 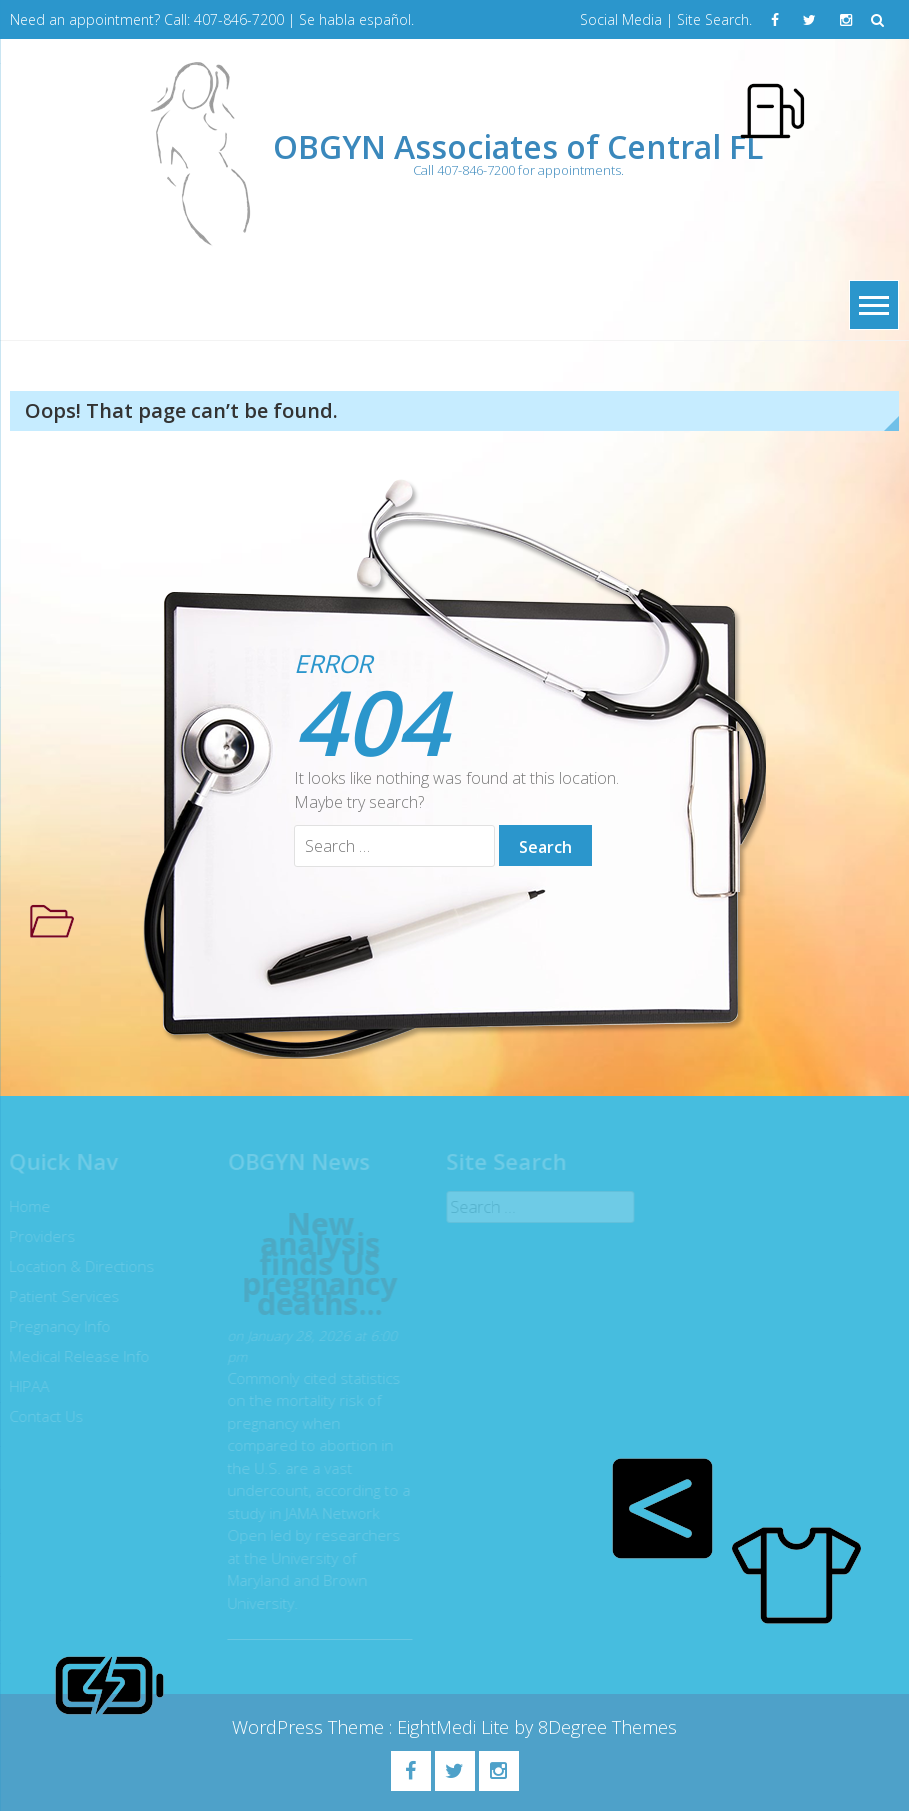 What do you see at coordinates (770, 111) in the screenshot?
I see `find nearby gas stations` at bounding box center [770, 111].